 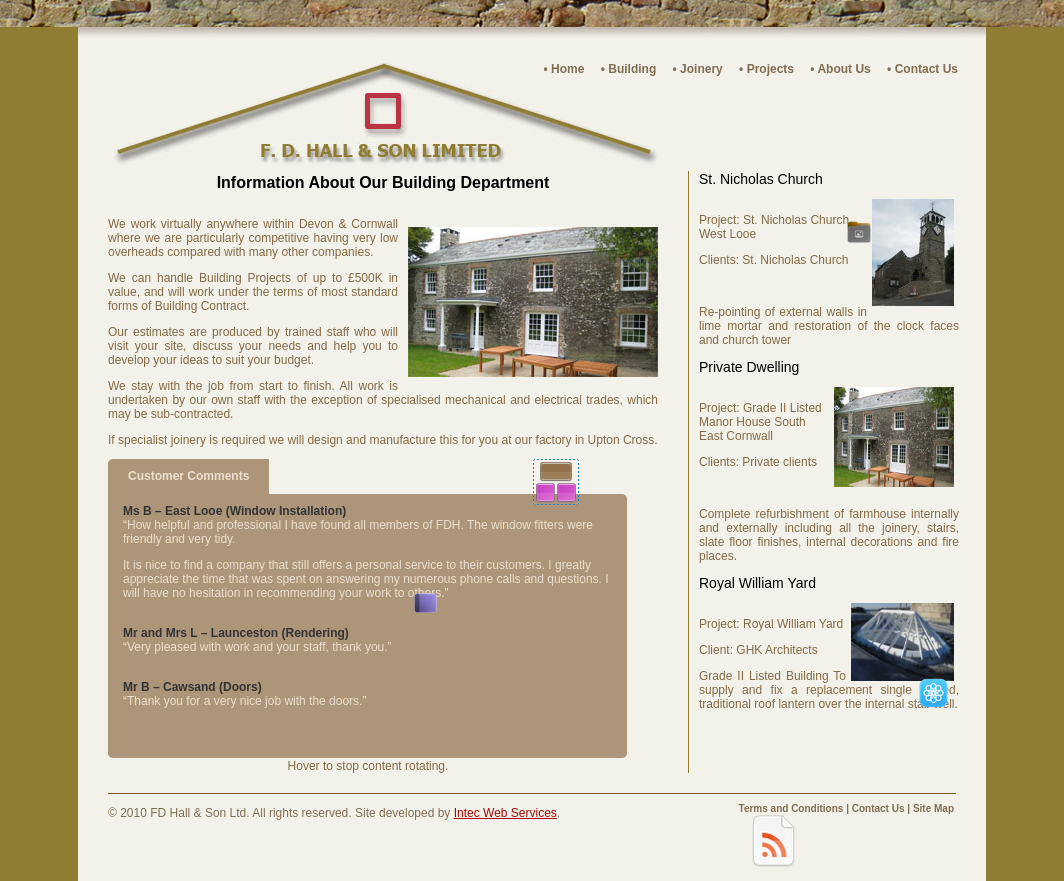 What do you see at coordinates (859, 232) in the screenshot?
I see `open your pictures folder` at bounding box center [859, 232].